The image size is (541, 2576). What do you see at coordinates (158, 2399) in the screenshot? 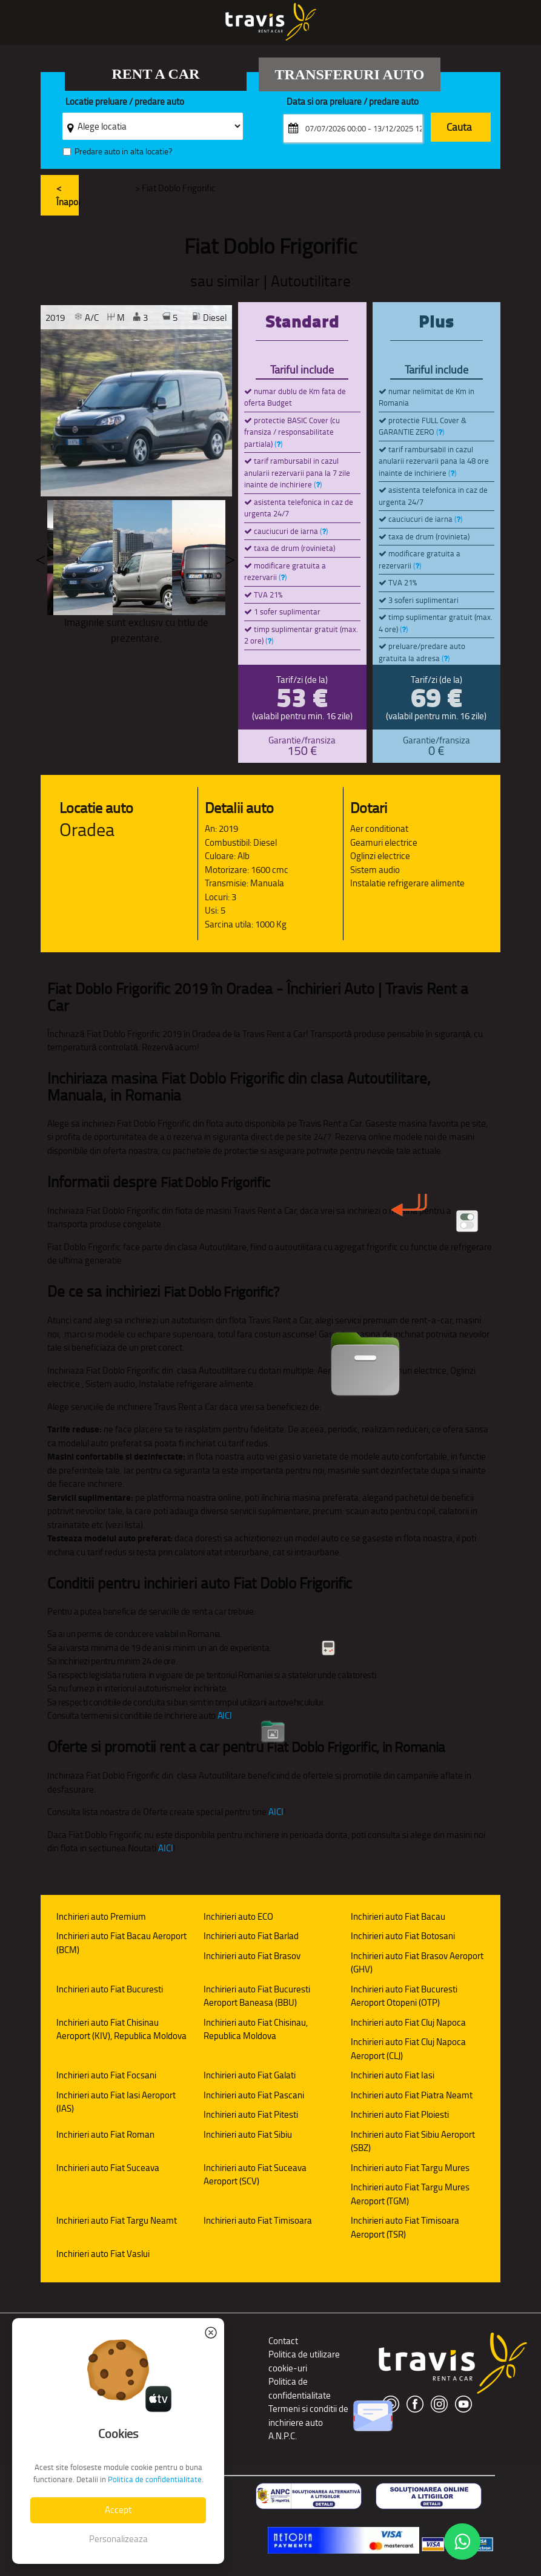
I see `open the Apple TV app` at bounding box center [158, 2399].